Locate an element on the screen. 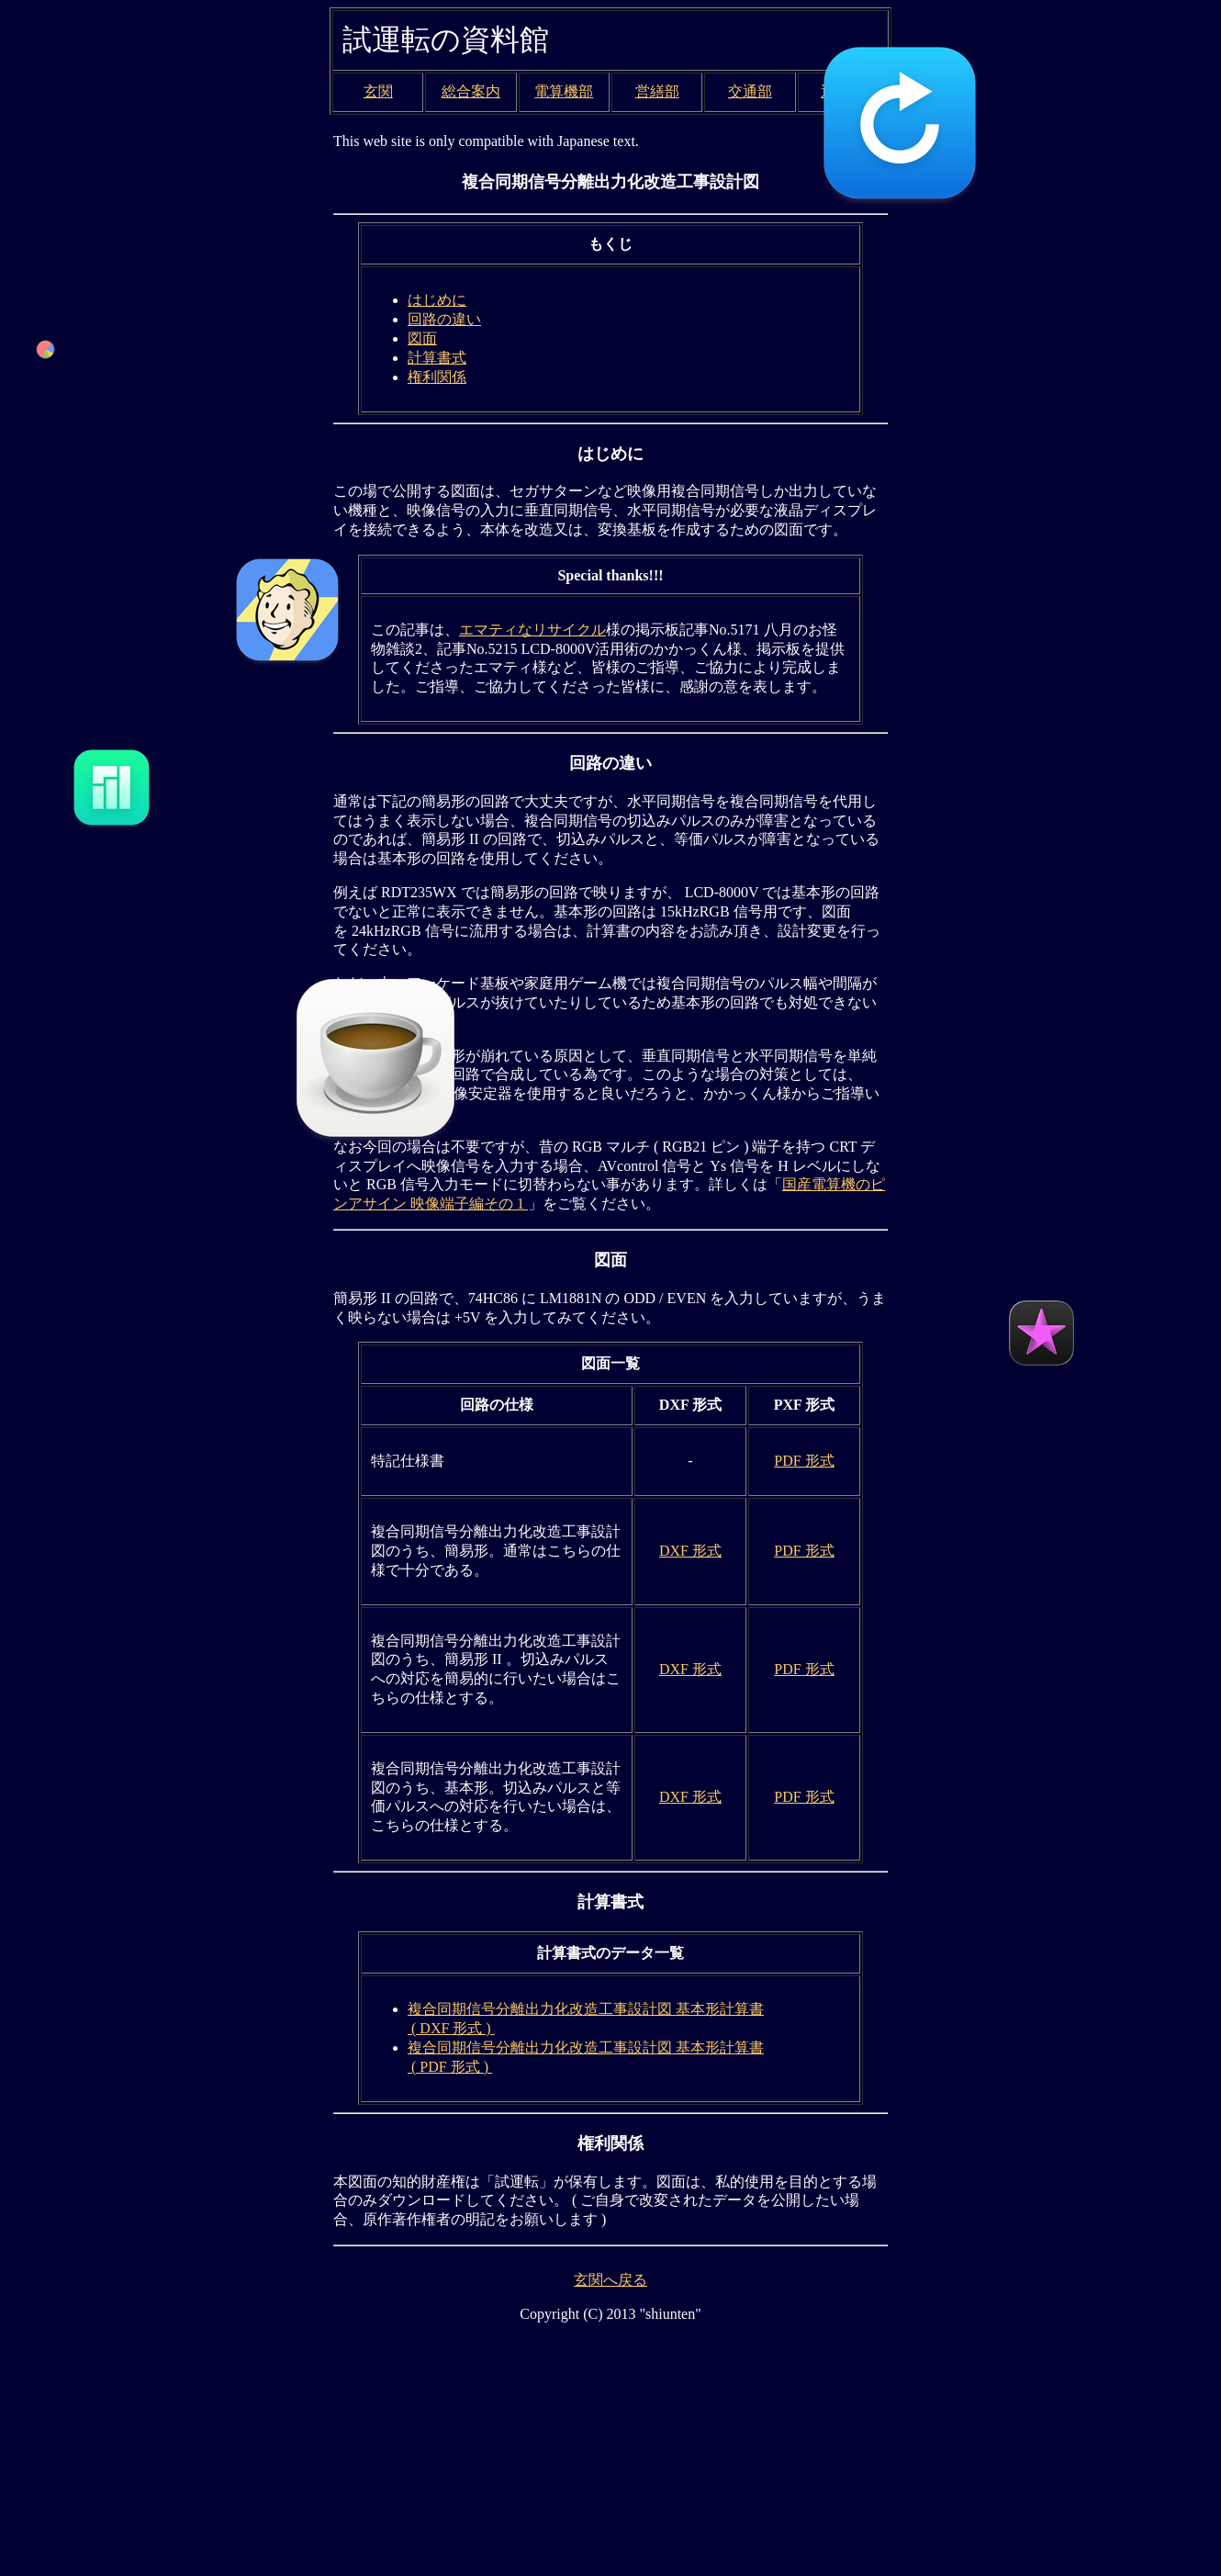 This screenshot has width=1221, height=2576. open disk usage analyzer is located at coordinates (45, 349).